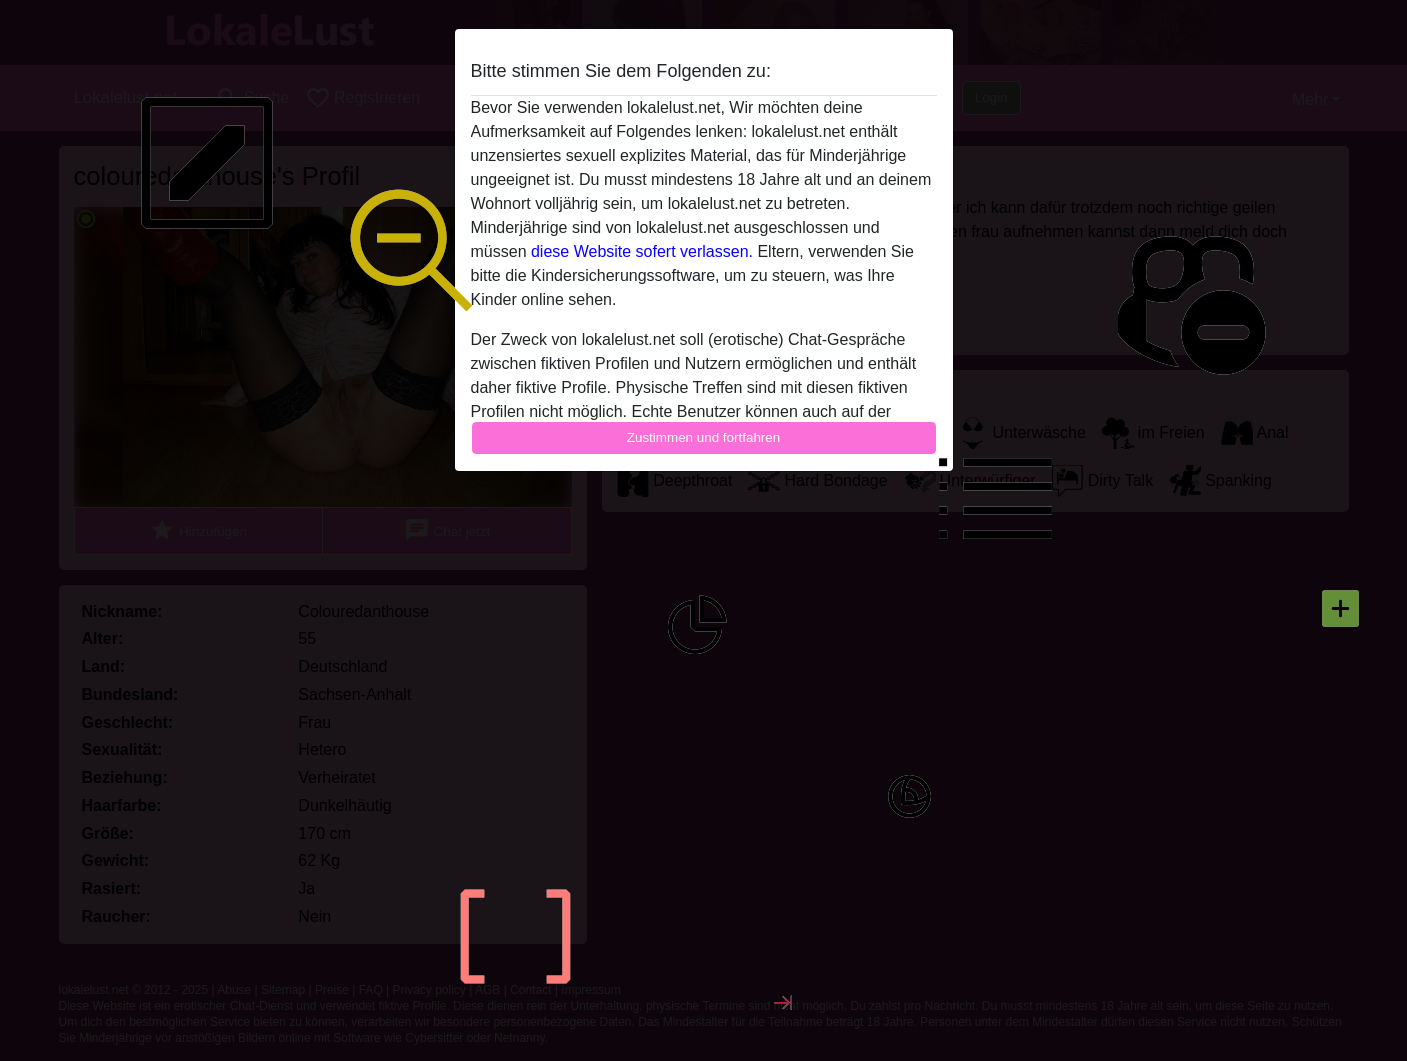 This screenshot has height=1061, width=1407. Describe the element at coordinates (995, 498) in the screenshot. I see `view items as a bulleted list` at that location.